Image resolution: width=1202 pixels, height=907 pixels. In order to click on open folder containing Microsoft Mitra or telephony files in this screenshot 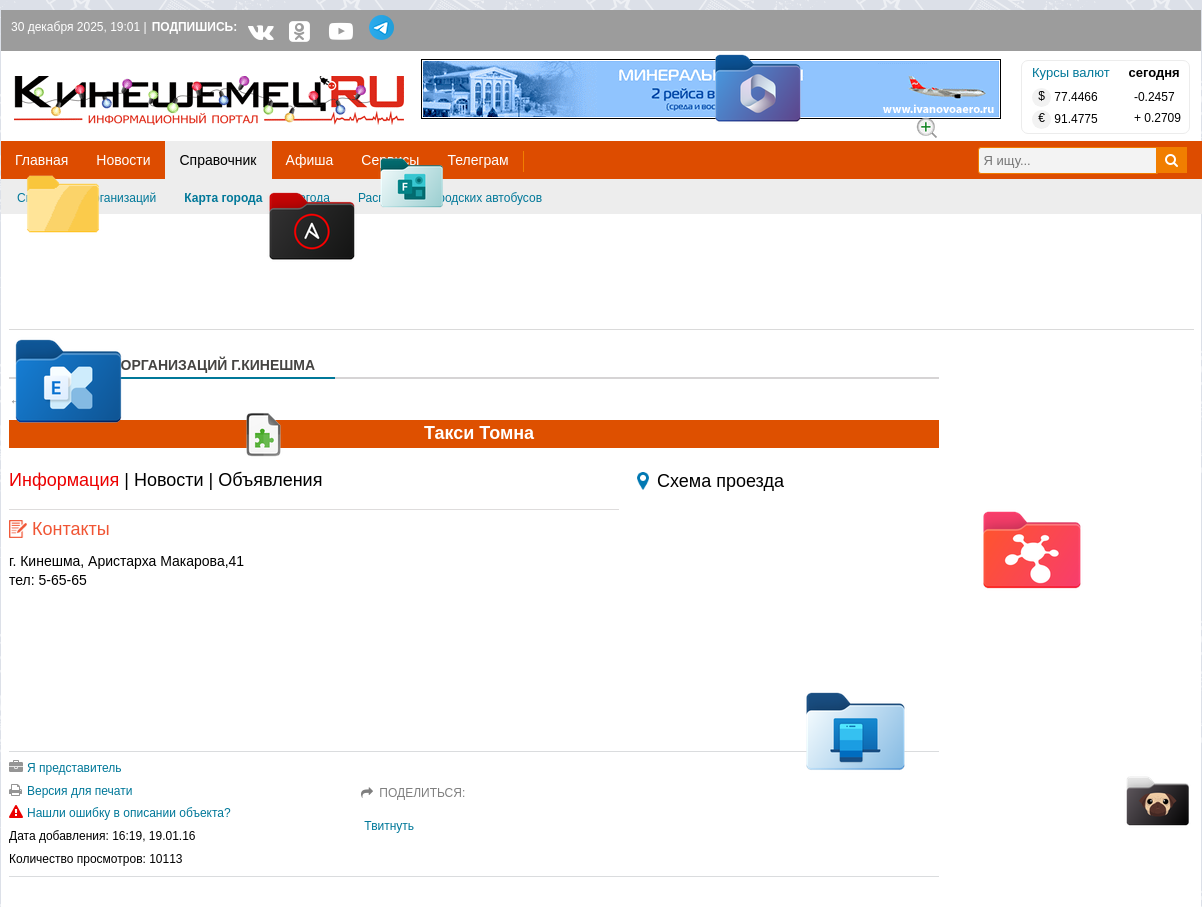, I will do `click(855, 734)`.